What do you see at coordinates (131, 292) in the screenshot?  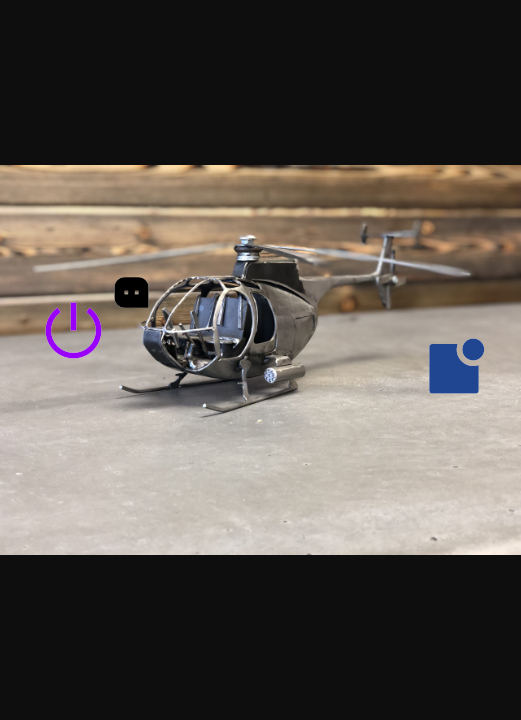 I see `open messaging or chat app` at bounding box center [131, 292].